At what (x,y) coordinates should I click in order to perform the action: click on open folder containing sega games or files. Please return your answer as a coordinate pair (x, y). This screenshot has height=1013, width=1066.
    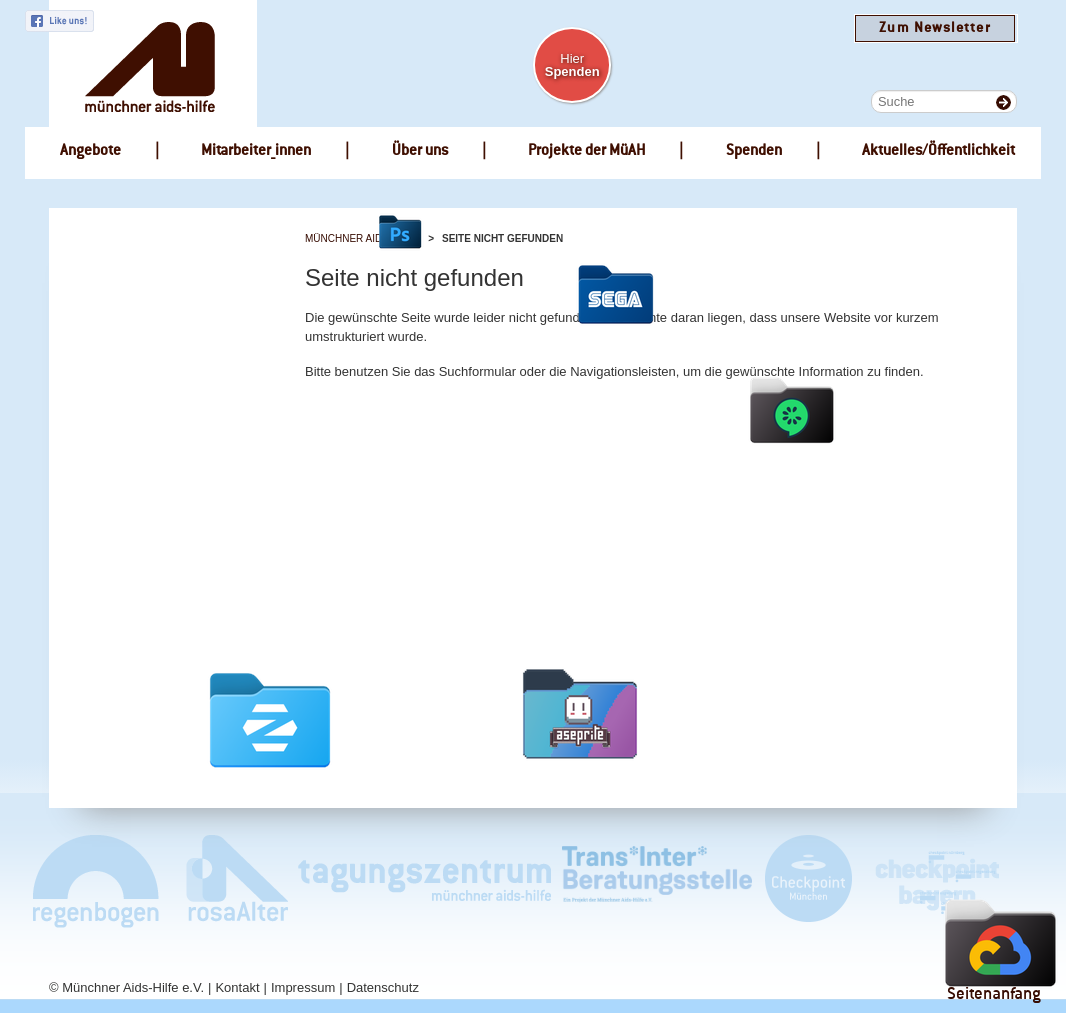
    Looking at the image, I should click on (615, 296).